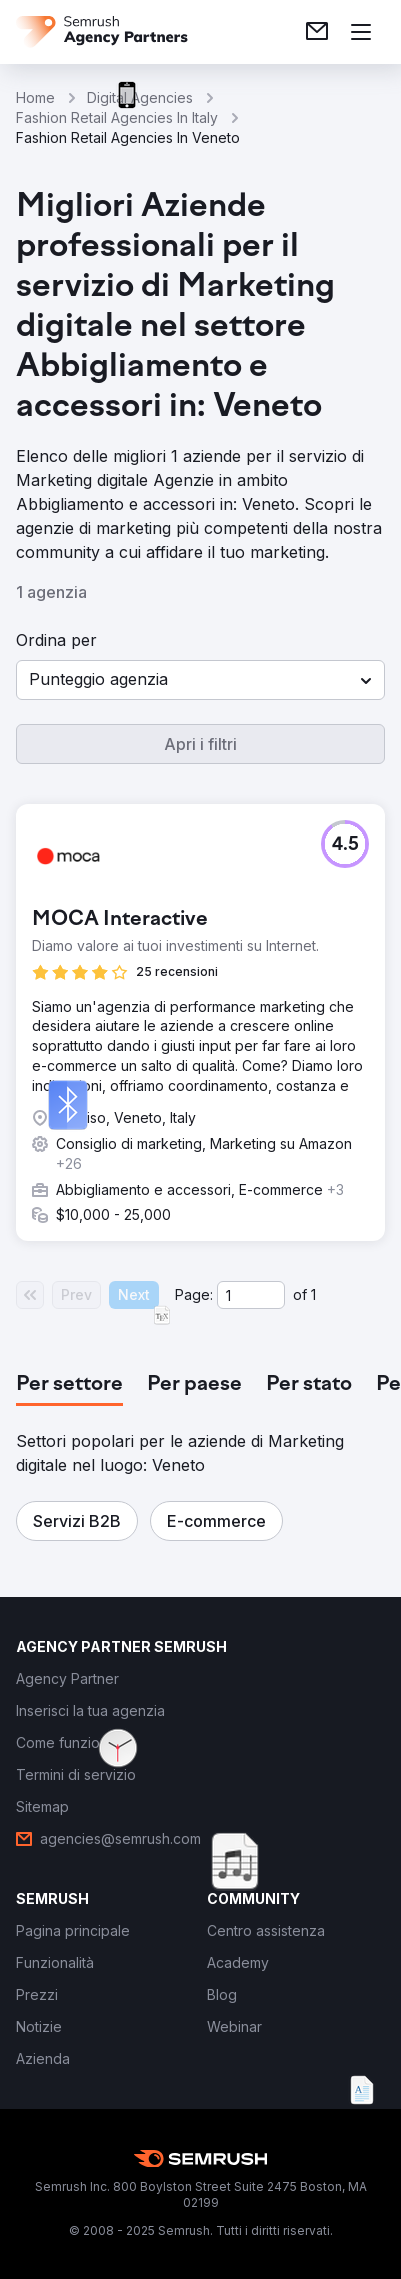 The image size is (401, 2279). I want to click on access time and date settings, so click(118, 1748).